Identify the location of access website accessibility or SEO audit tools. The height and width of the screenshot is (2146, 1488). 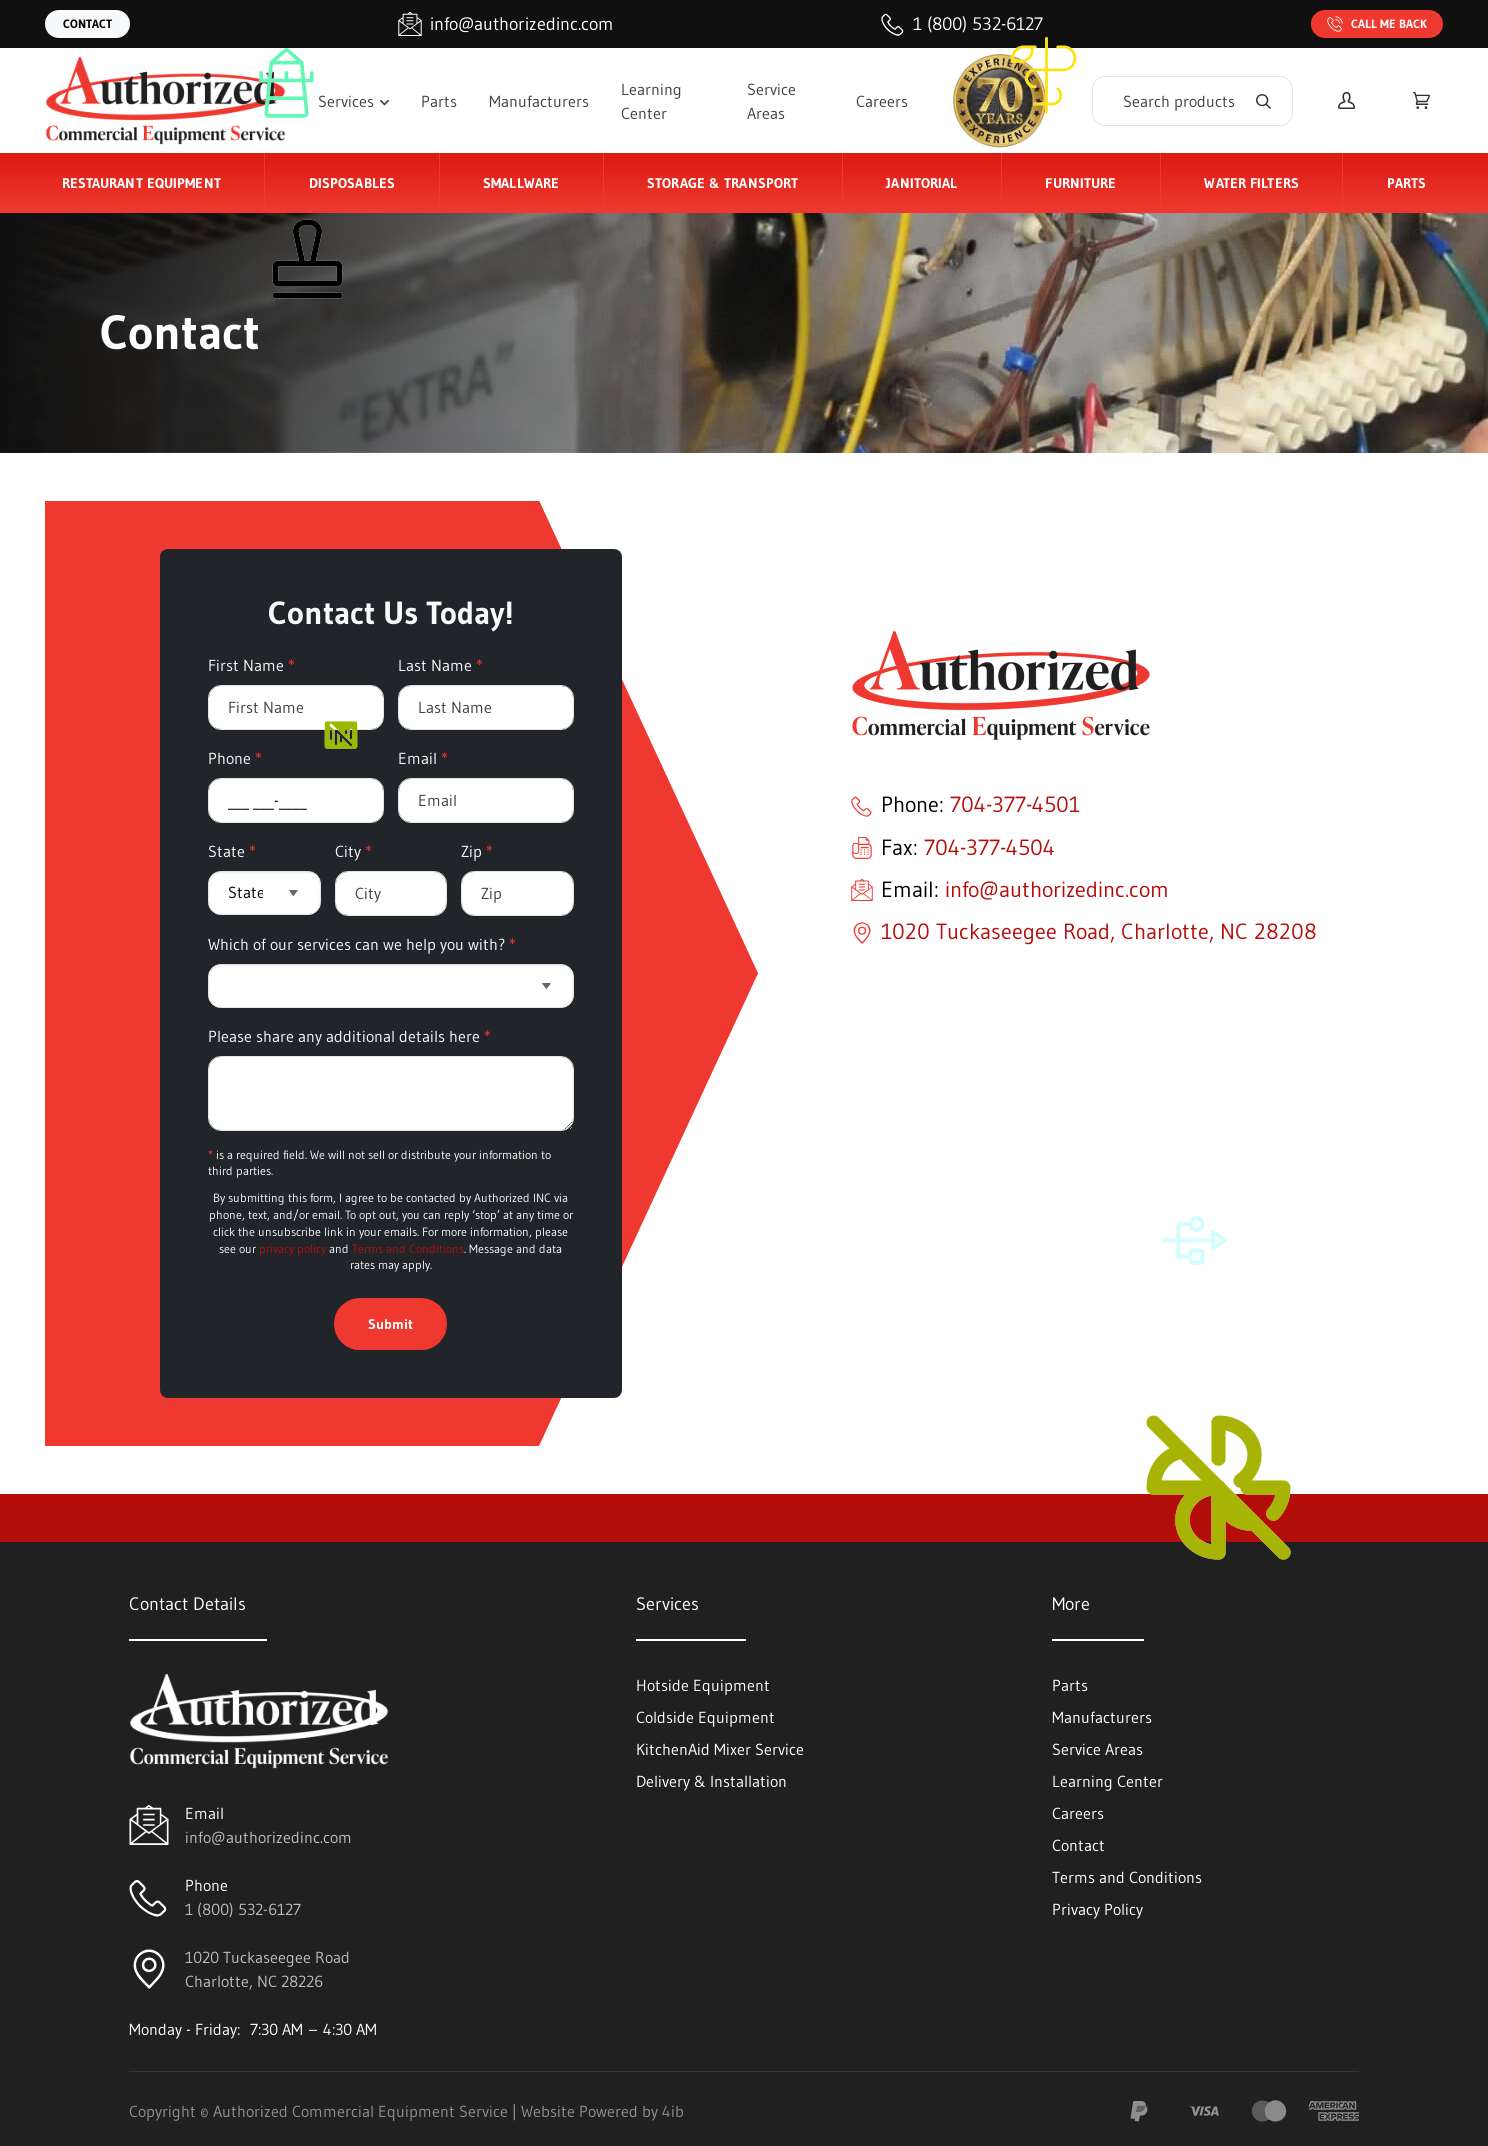
(286, 85).